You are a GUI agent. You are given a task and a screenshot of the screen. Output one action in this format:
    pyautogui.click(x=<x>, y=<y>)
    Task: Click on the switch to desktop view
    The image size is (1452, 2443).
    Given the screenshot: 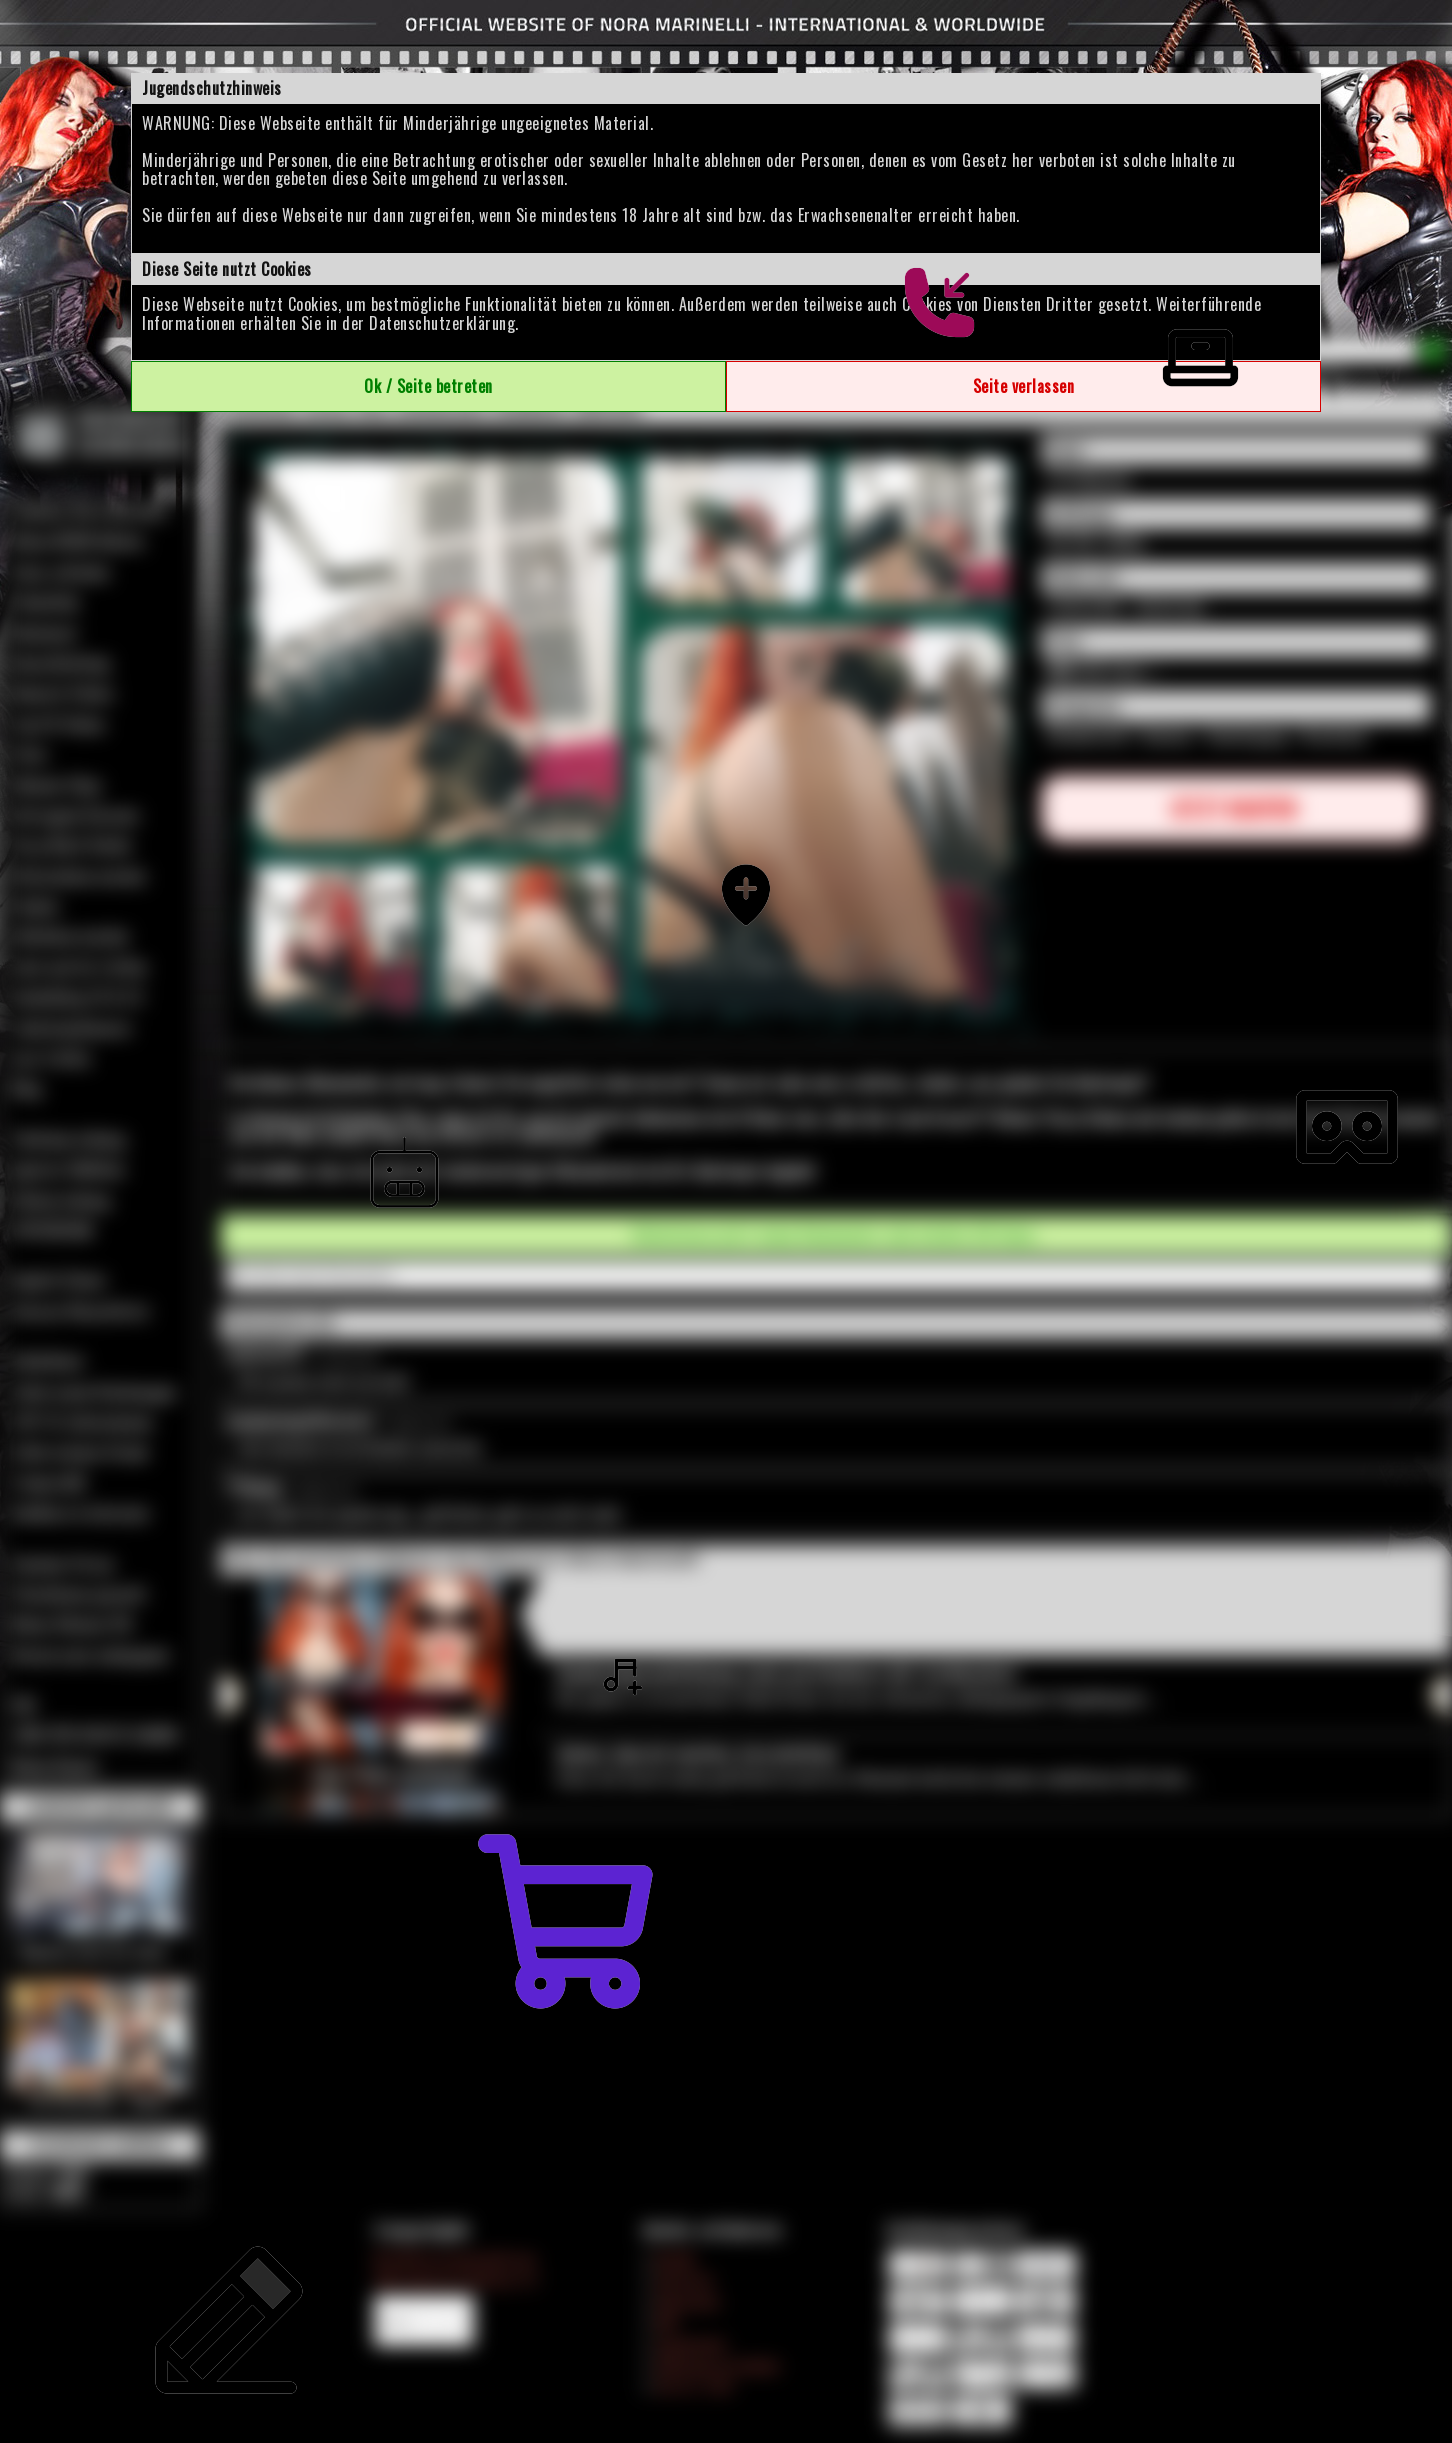 What is the action you would take?
    pyautogui.click(x=1200, y=356)
    